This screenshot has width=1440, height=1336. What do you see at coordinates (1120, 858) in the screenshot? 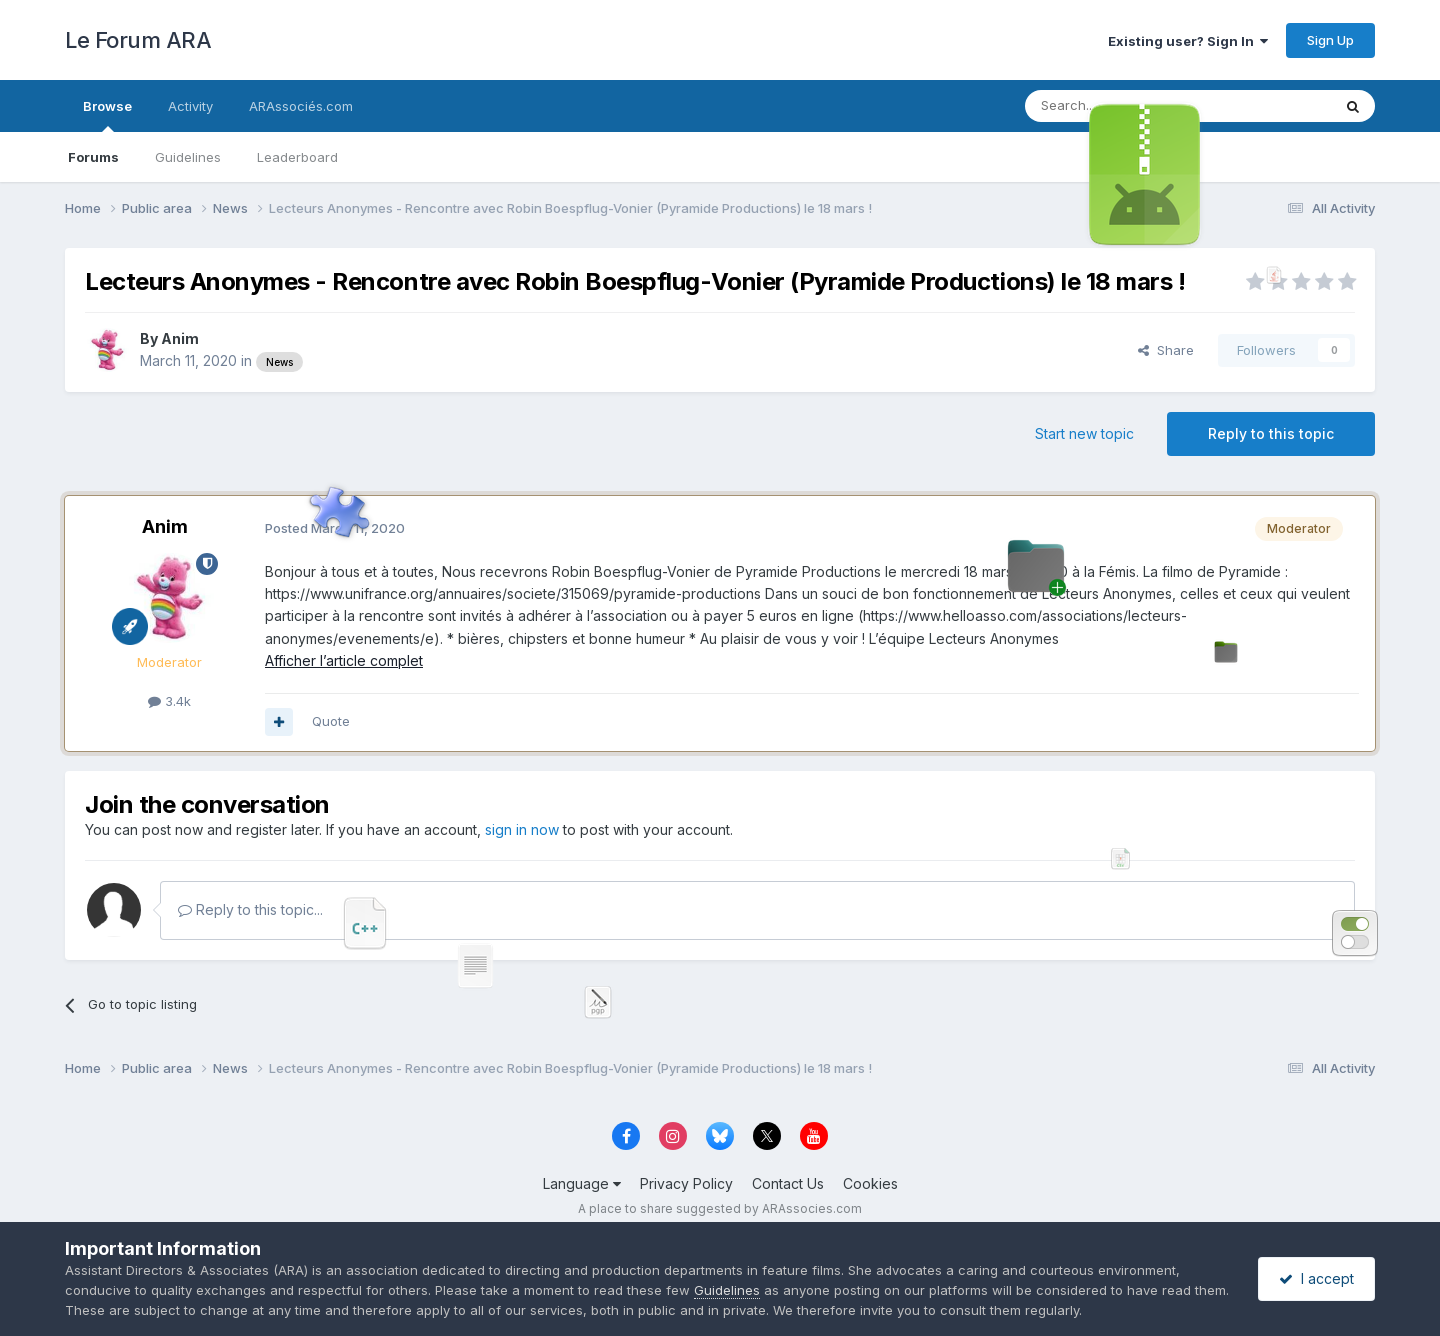
I see `open a CSV spreadsheet file` at bounding box center [1120, 858].